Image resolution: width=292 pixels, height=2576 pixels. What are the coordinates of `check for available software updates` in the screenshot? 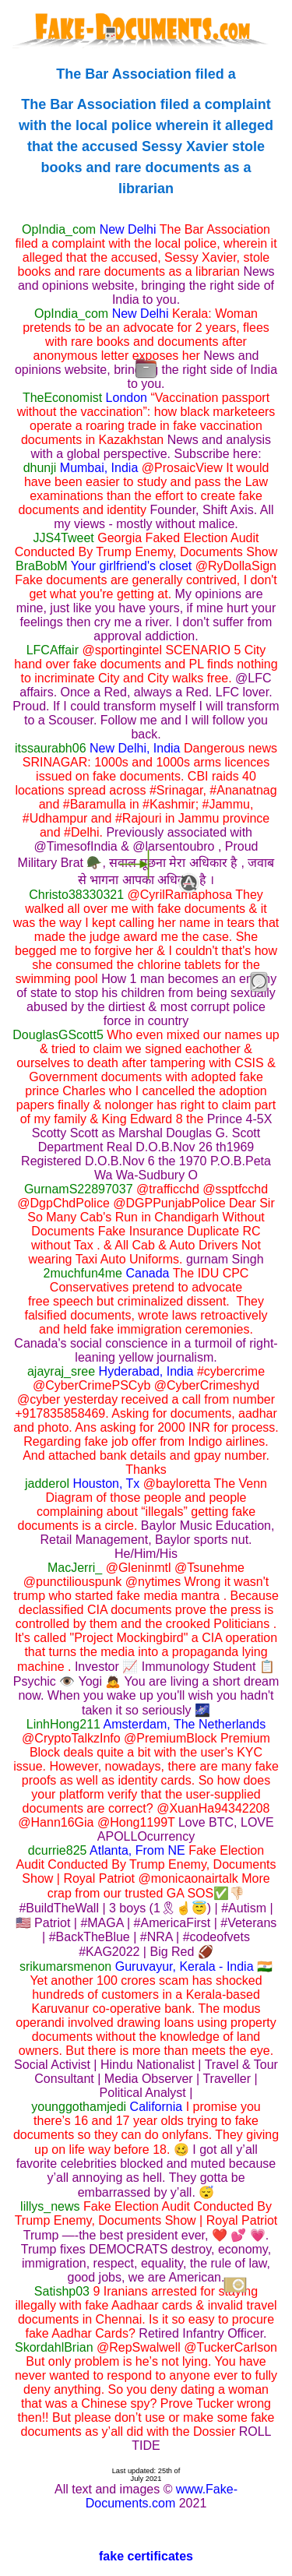 It's located at (188, 883).